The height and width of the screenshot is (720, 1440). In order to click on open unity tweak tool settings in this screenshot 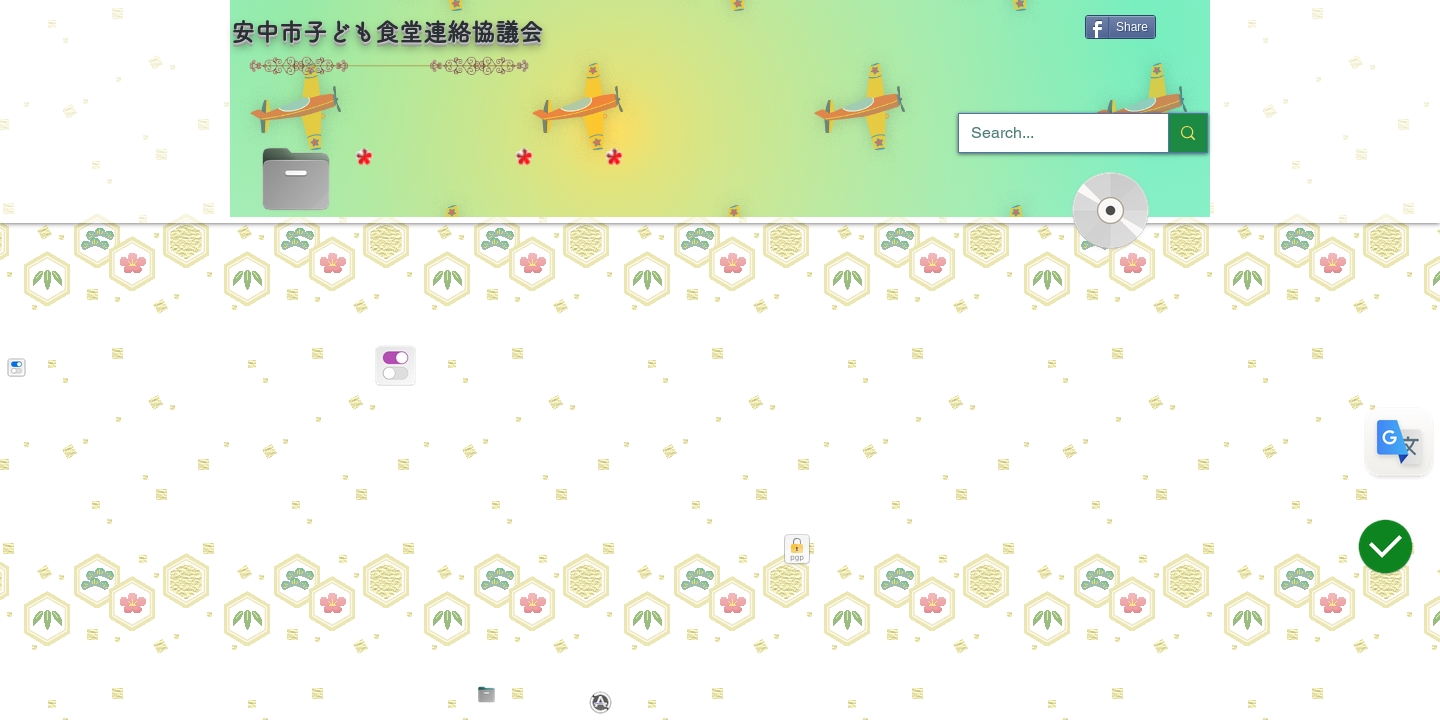, I will do `click(395, 365)`.